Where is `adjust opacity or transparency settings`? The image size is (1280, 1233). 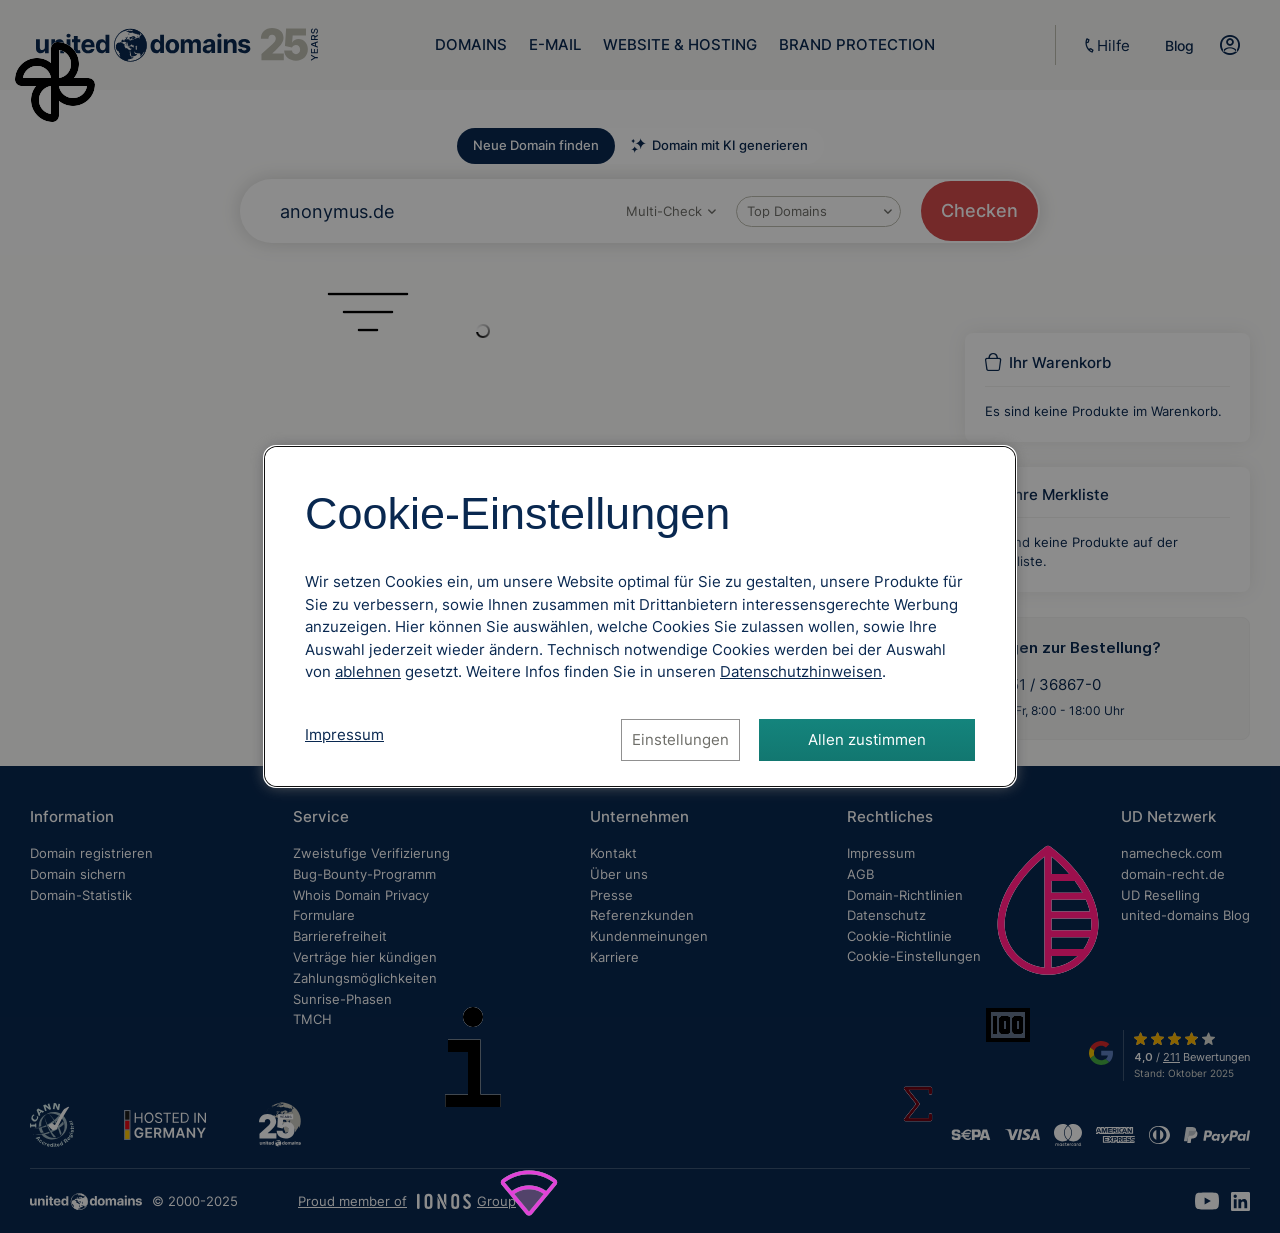
adjust opacity or transparency settings is located at coordinates (1048, 915).